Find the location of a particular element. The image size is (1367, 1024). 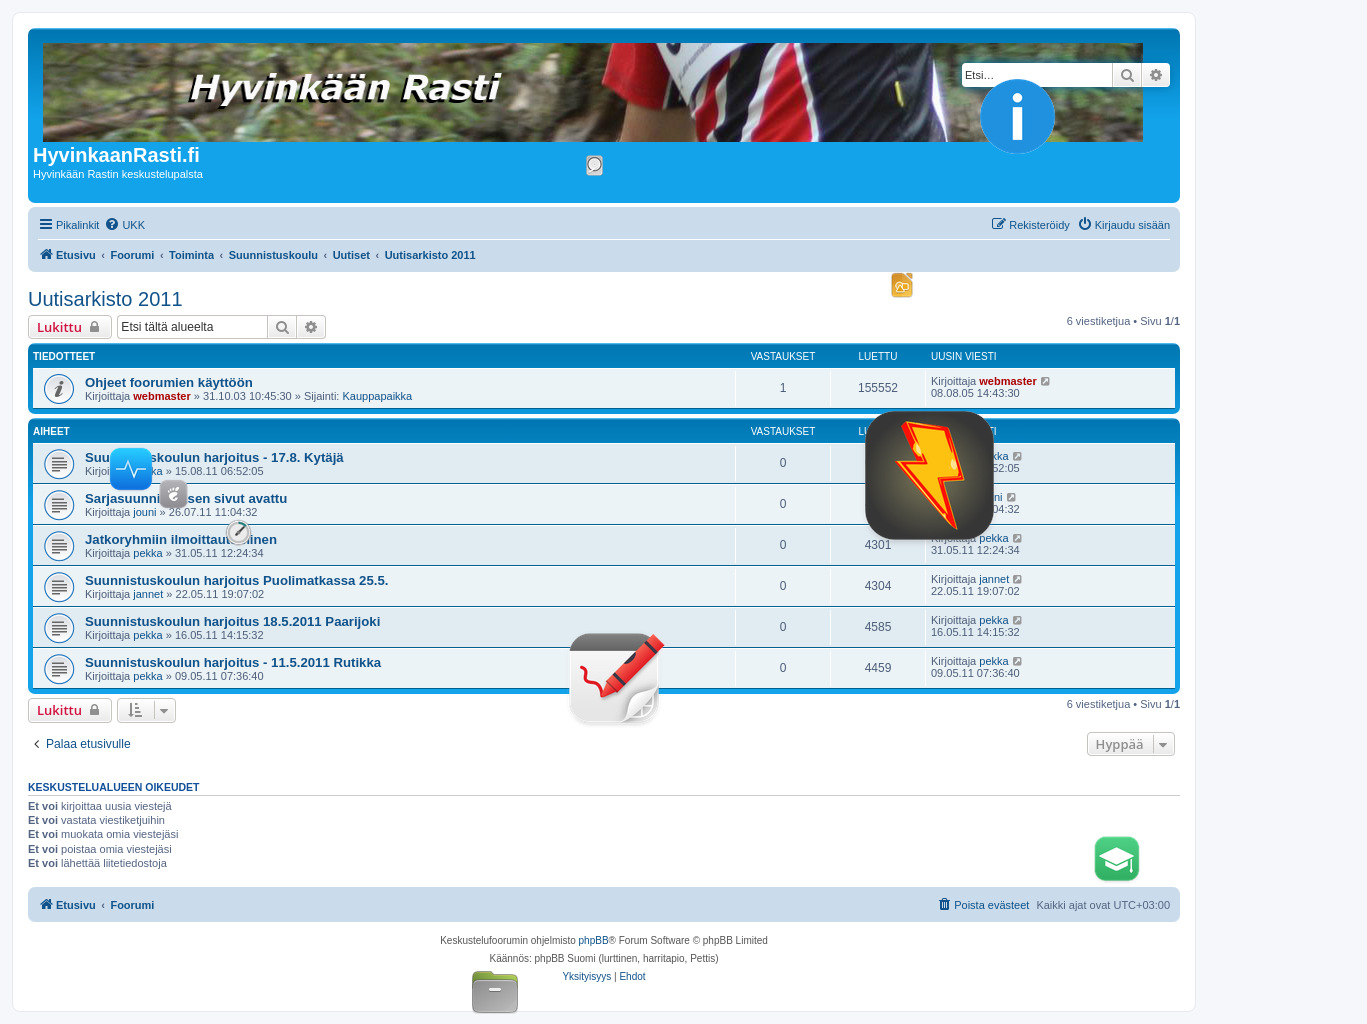

open libreoffice draw application is located at coordinates (902, 285).